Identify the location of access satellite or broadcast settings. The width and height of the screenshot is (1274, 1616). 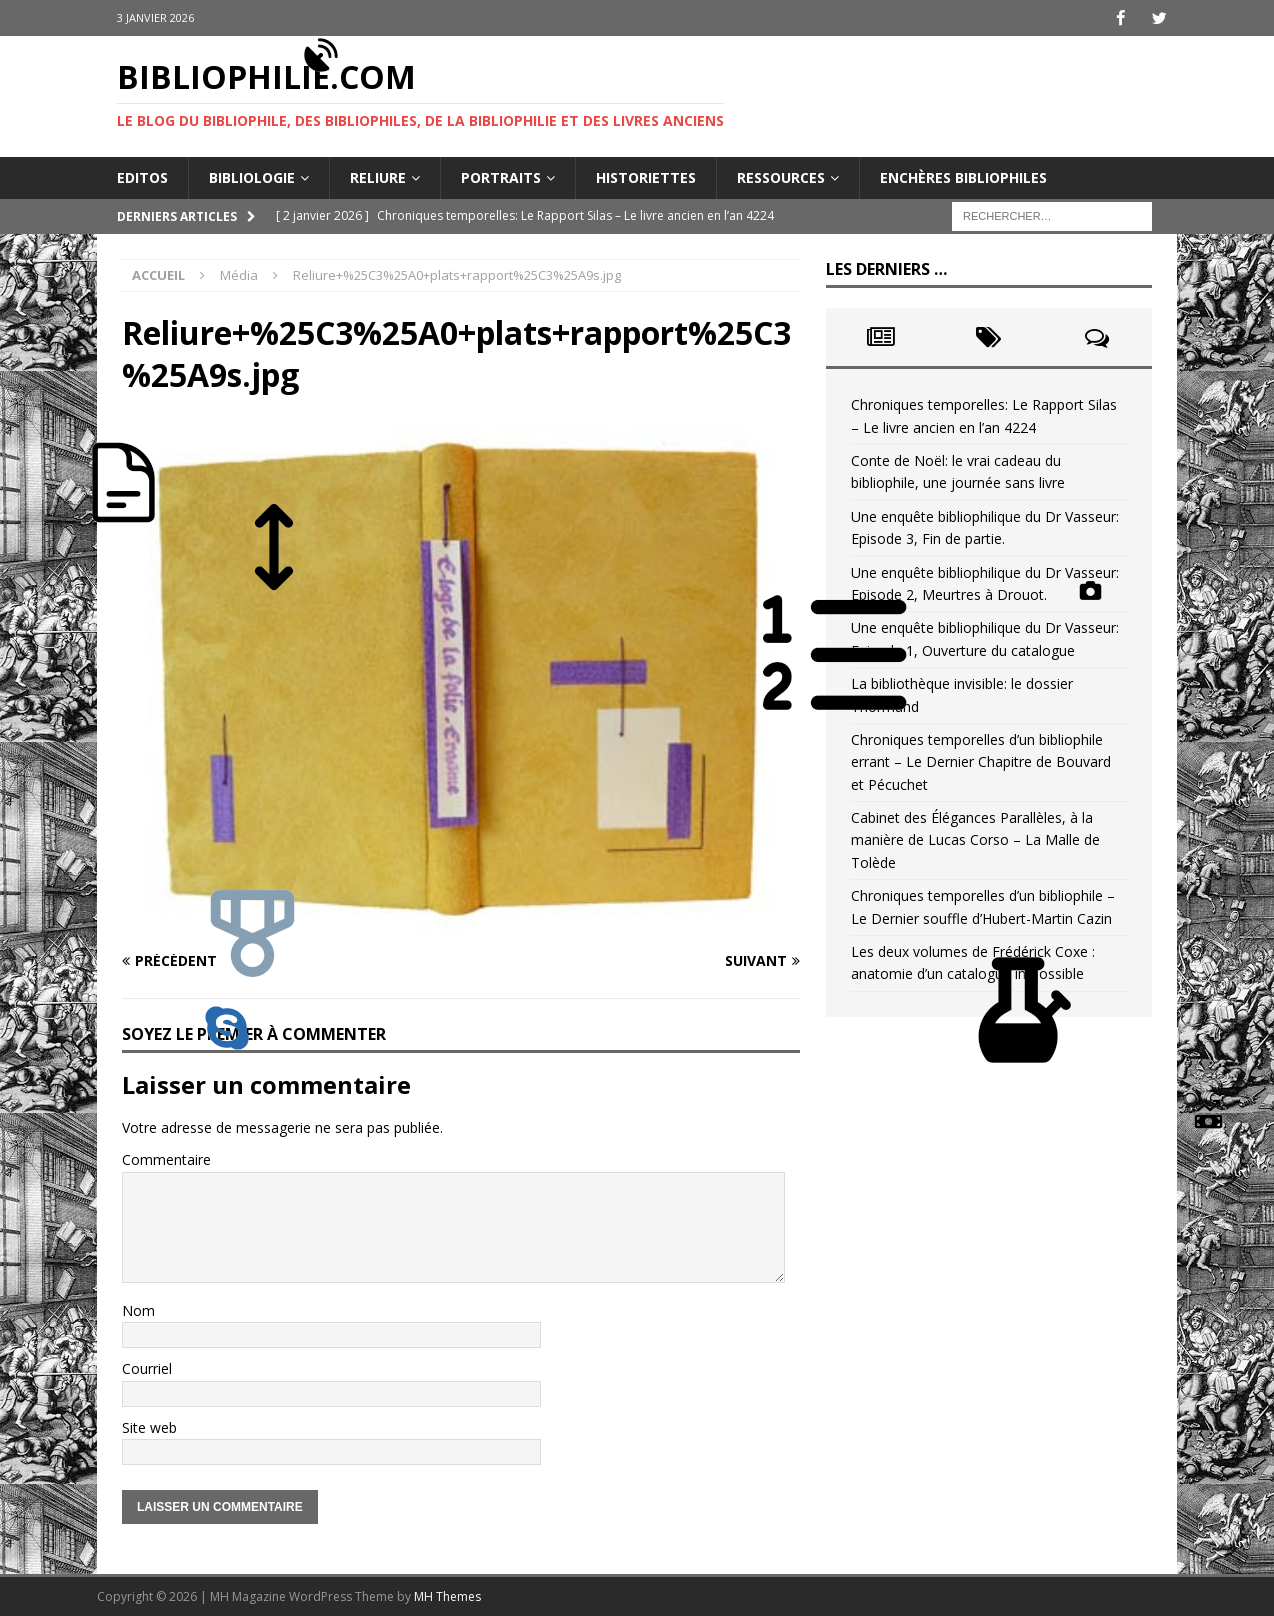
(321, 55).